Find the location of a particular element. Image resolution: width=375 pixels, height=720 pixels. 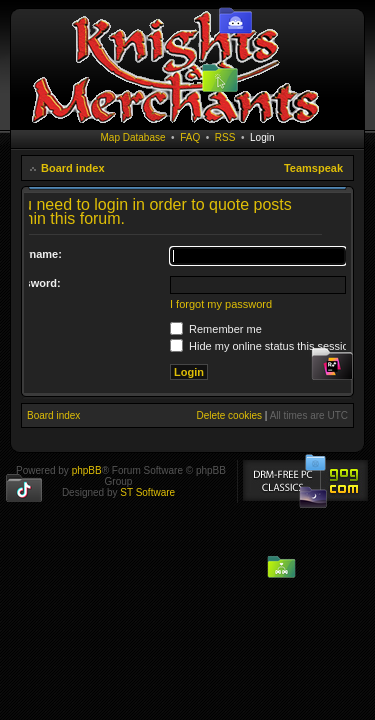

open folder containing discord bot files is located at coordinates (235, 21).